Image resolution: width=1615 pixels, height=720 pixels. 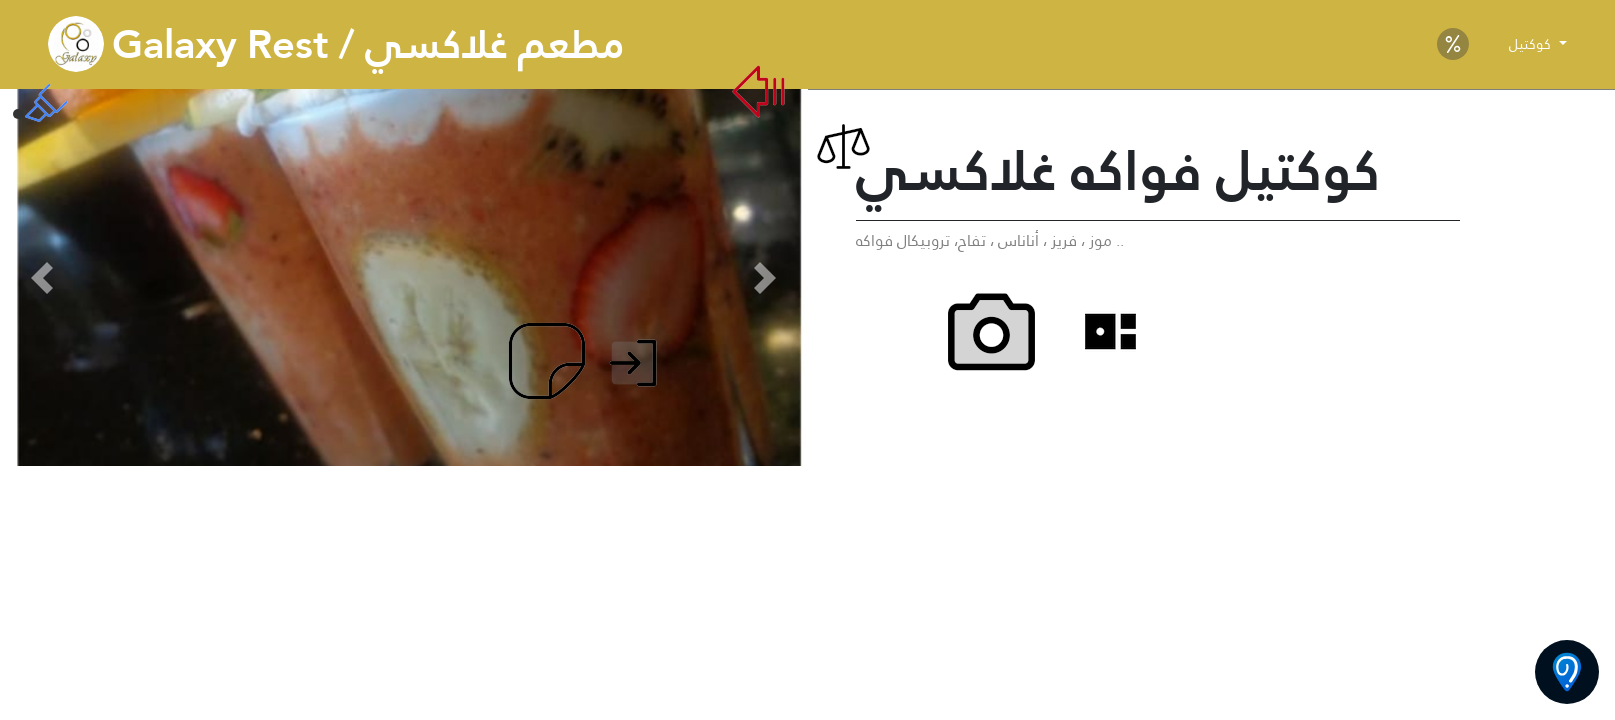 I want to click on sign in to your account, so click(x=637, y=363).